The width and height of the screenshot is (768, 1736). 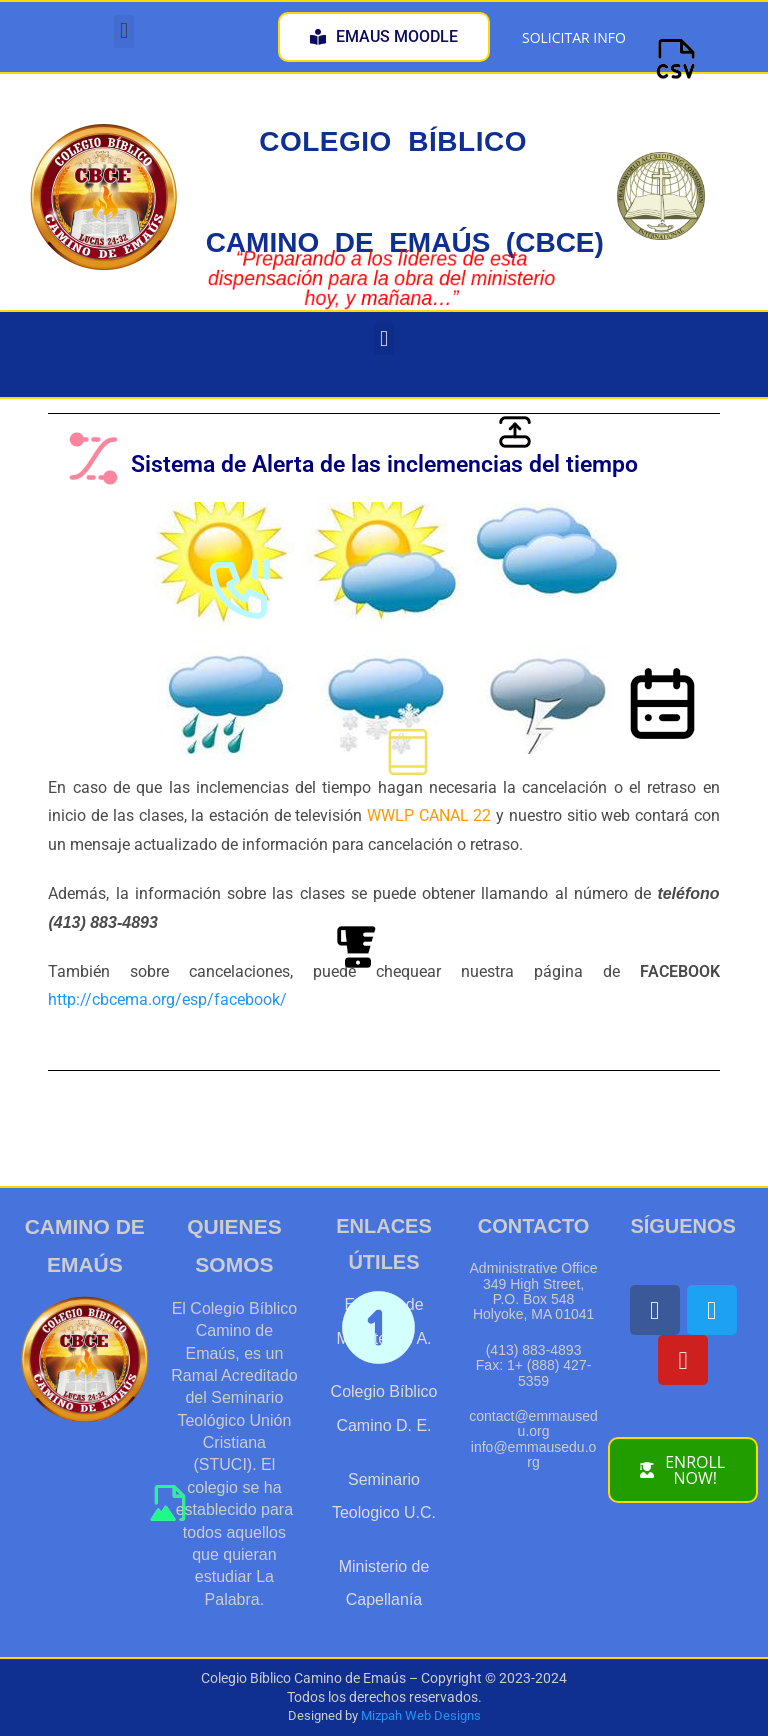 I want to click on move element to top layer, so click(x=515, y=432).